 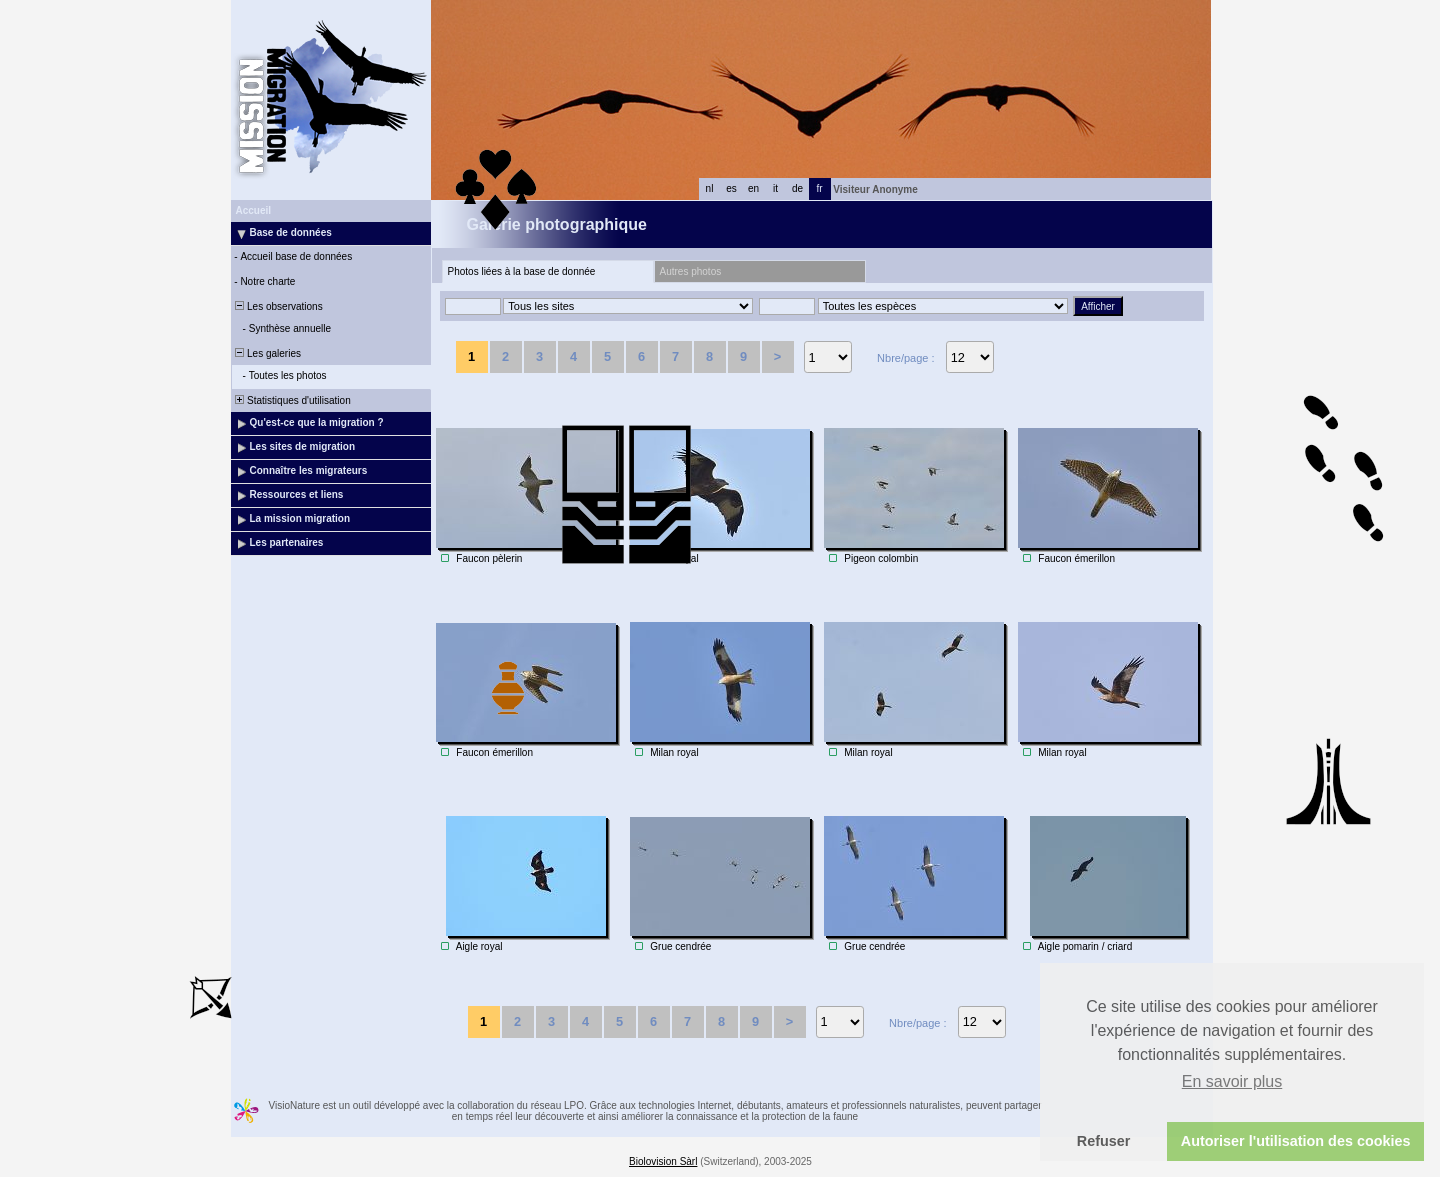 What do you see at coordinates (495, 189) in the screenshot?
I see `access card games or poker section` at bounding box center [495, 189].